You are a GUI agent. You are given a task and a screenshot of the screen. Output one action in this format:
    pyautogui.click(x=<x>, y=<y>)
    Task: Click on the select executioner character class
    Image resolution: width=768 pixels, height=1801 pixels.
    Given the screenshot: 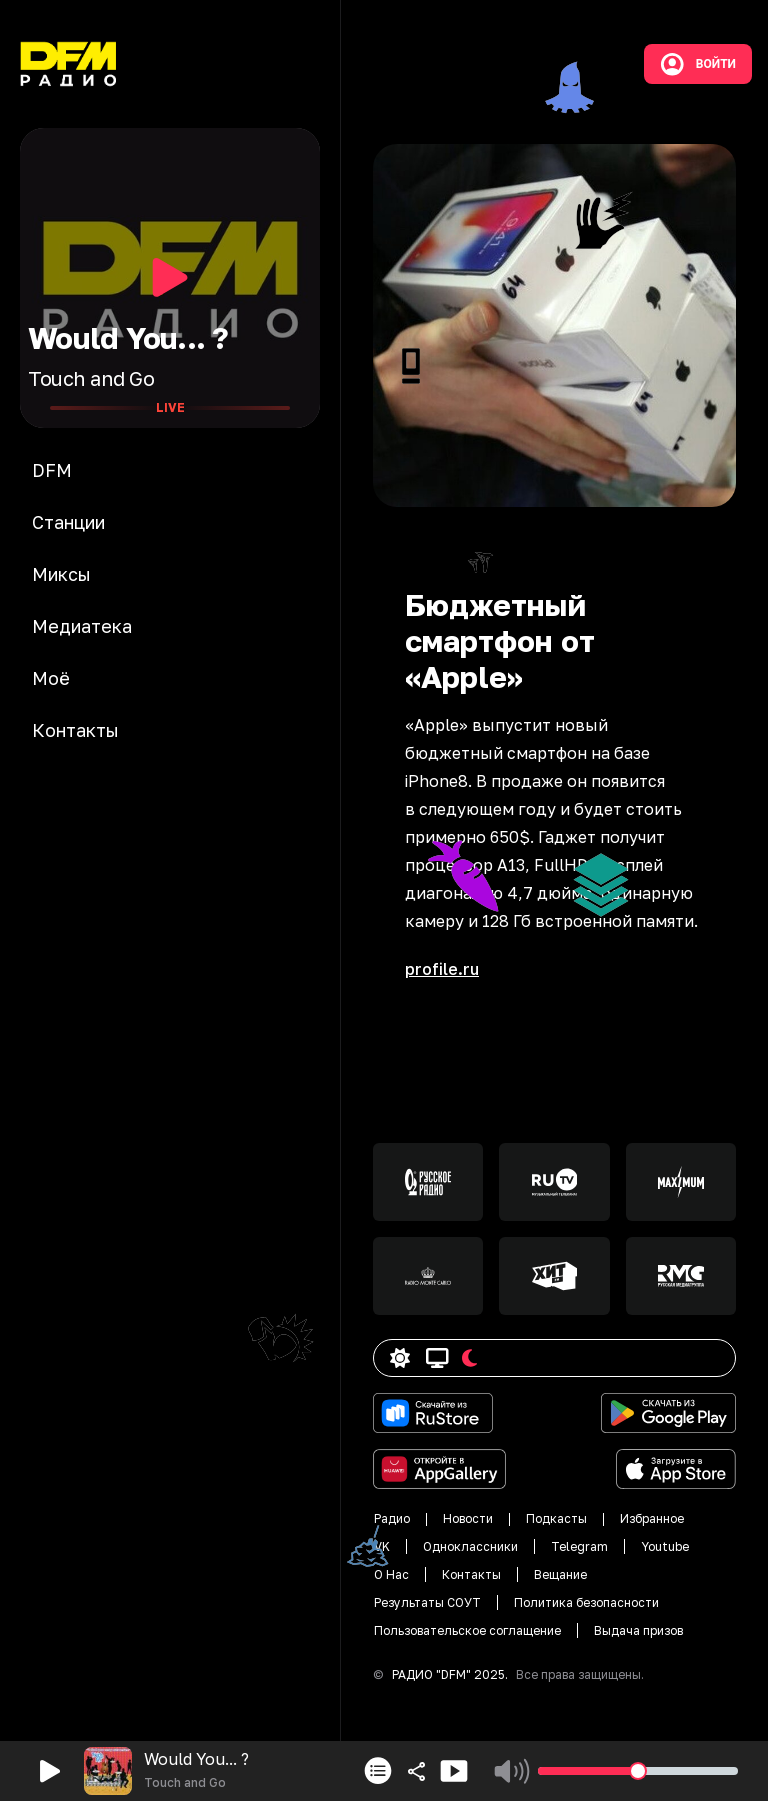 What is the action you would take?
    pyautogui.click(x=569, y=86)
    